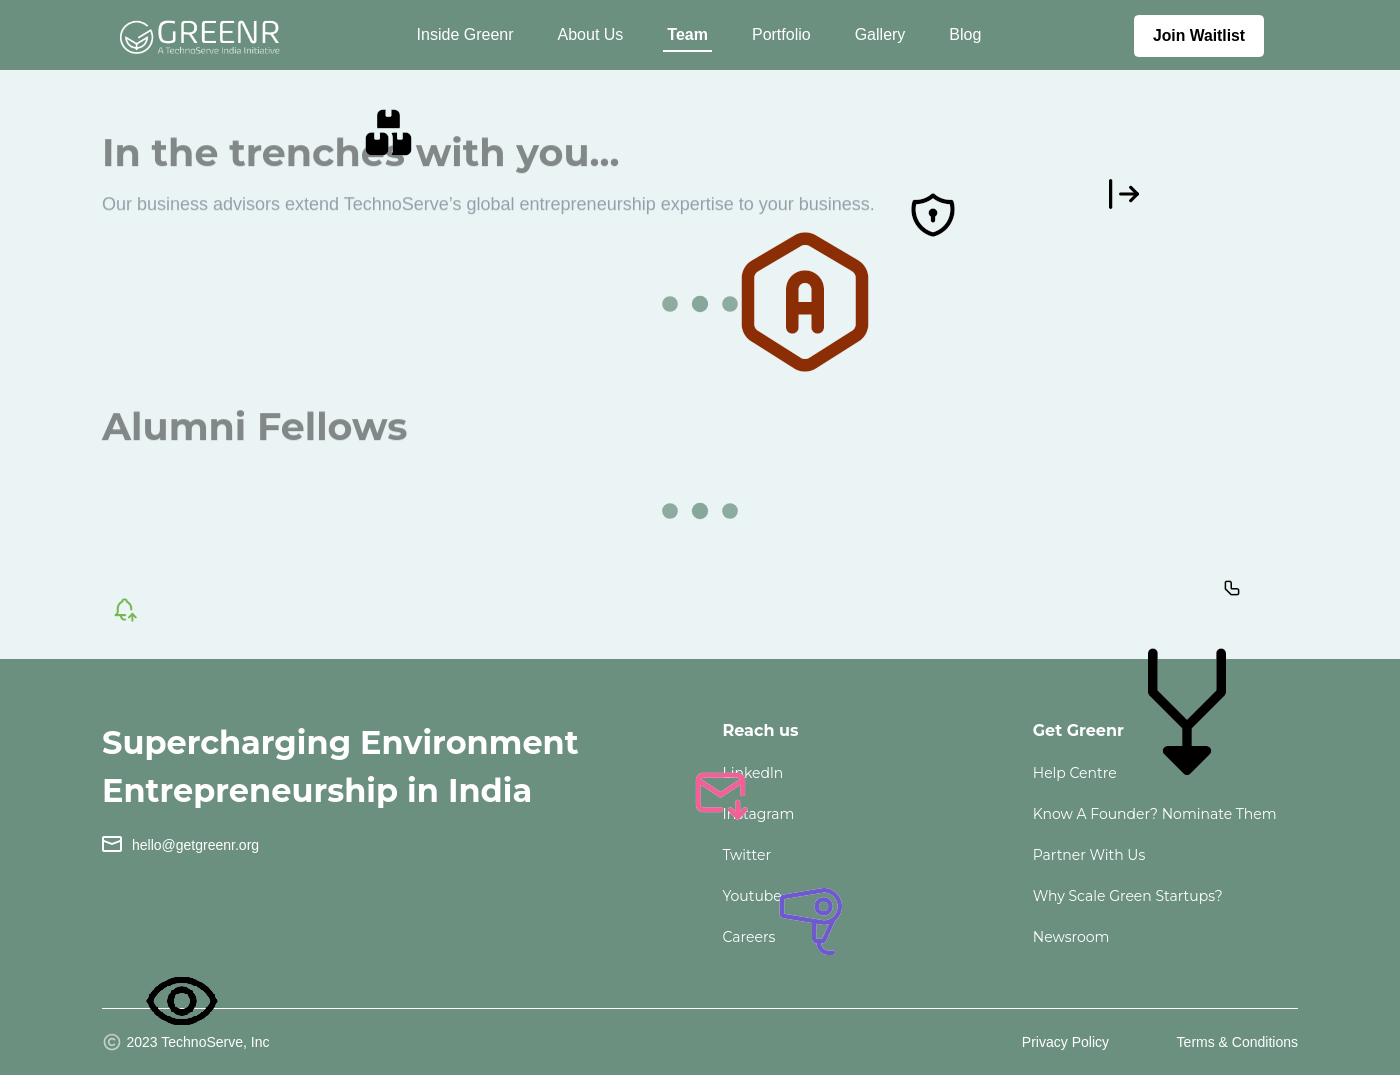 The height and width of the screenshot is (1075, 1400). Describe the element at coordinates (1124, 194) in the screenshot. I see `expand sidebar or panel` at that location.